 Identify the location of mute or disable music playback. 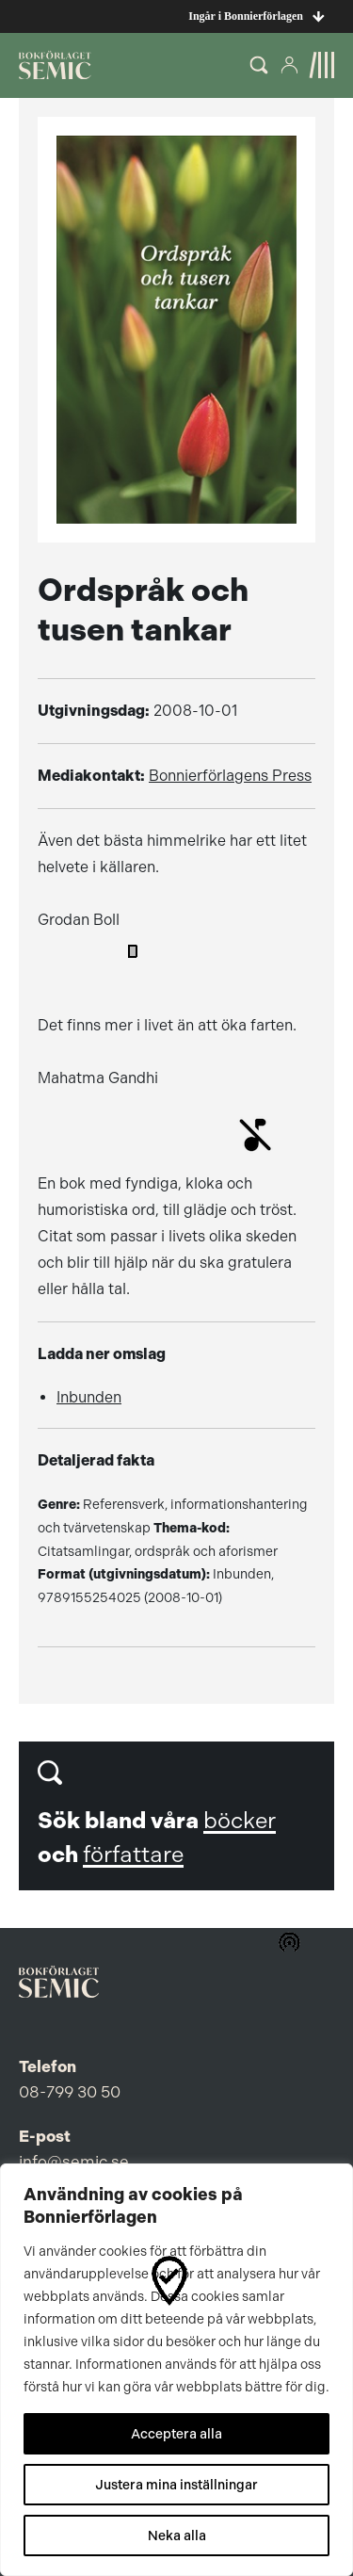
(255, 1135).